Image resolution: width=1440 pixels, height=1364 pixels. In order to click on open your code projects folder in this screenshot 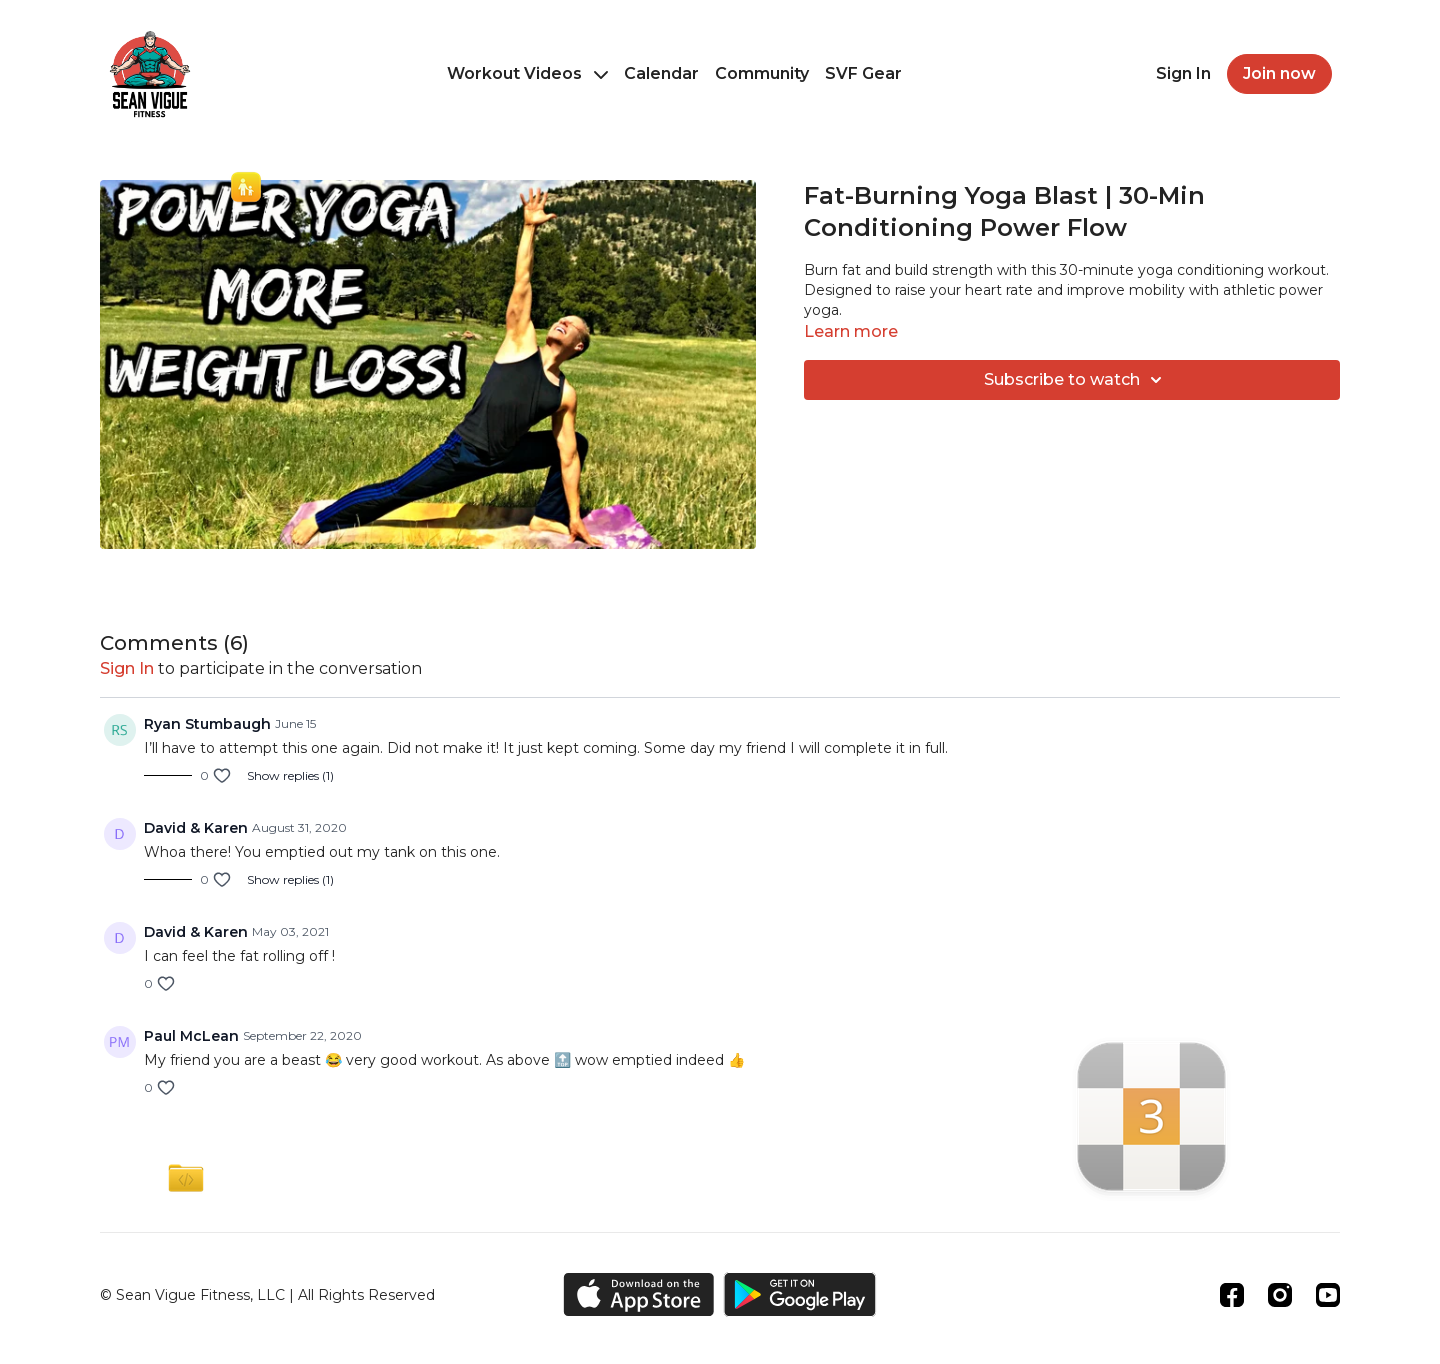, I will do `click(186, 1178)`.